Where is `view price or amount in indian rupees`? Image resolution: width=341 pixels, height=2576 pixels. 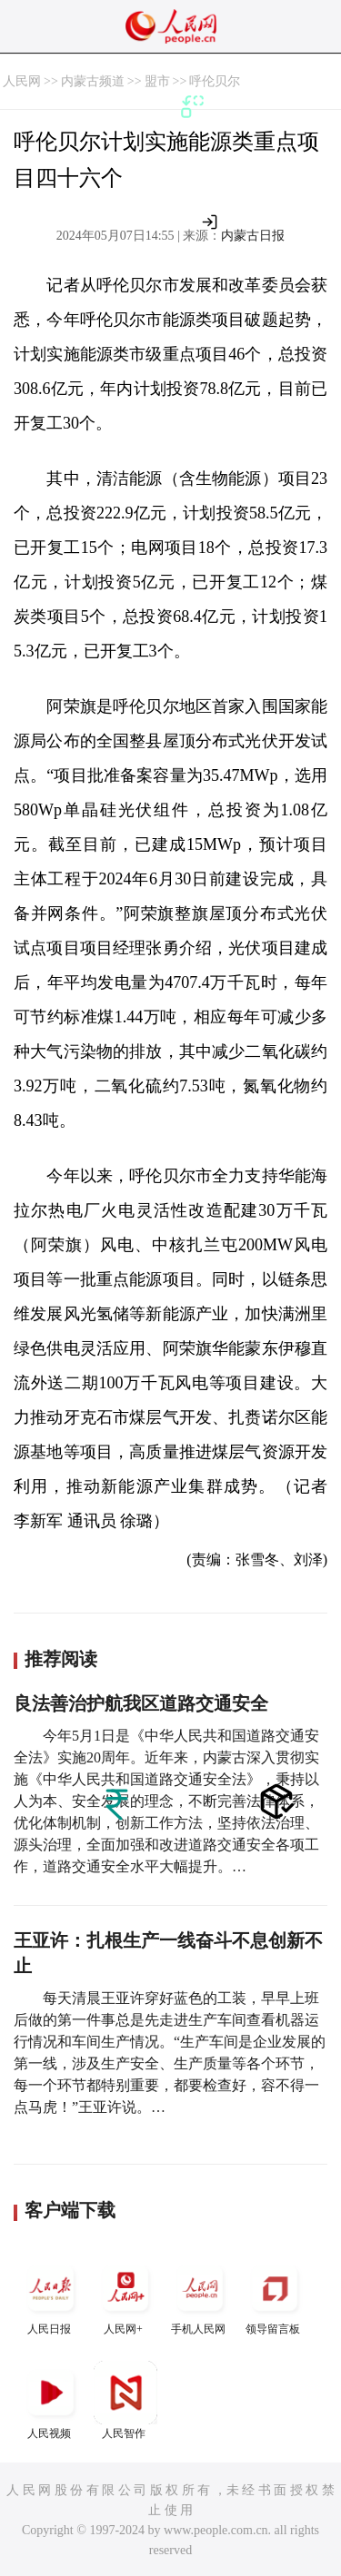 view price or amount in indian rupees is located at coordinates (116, 1804).